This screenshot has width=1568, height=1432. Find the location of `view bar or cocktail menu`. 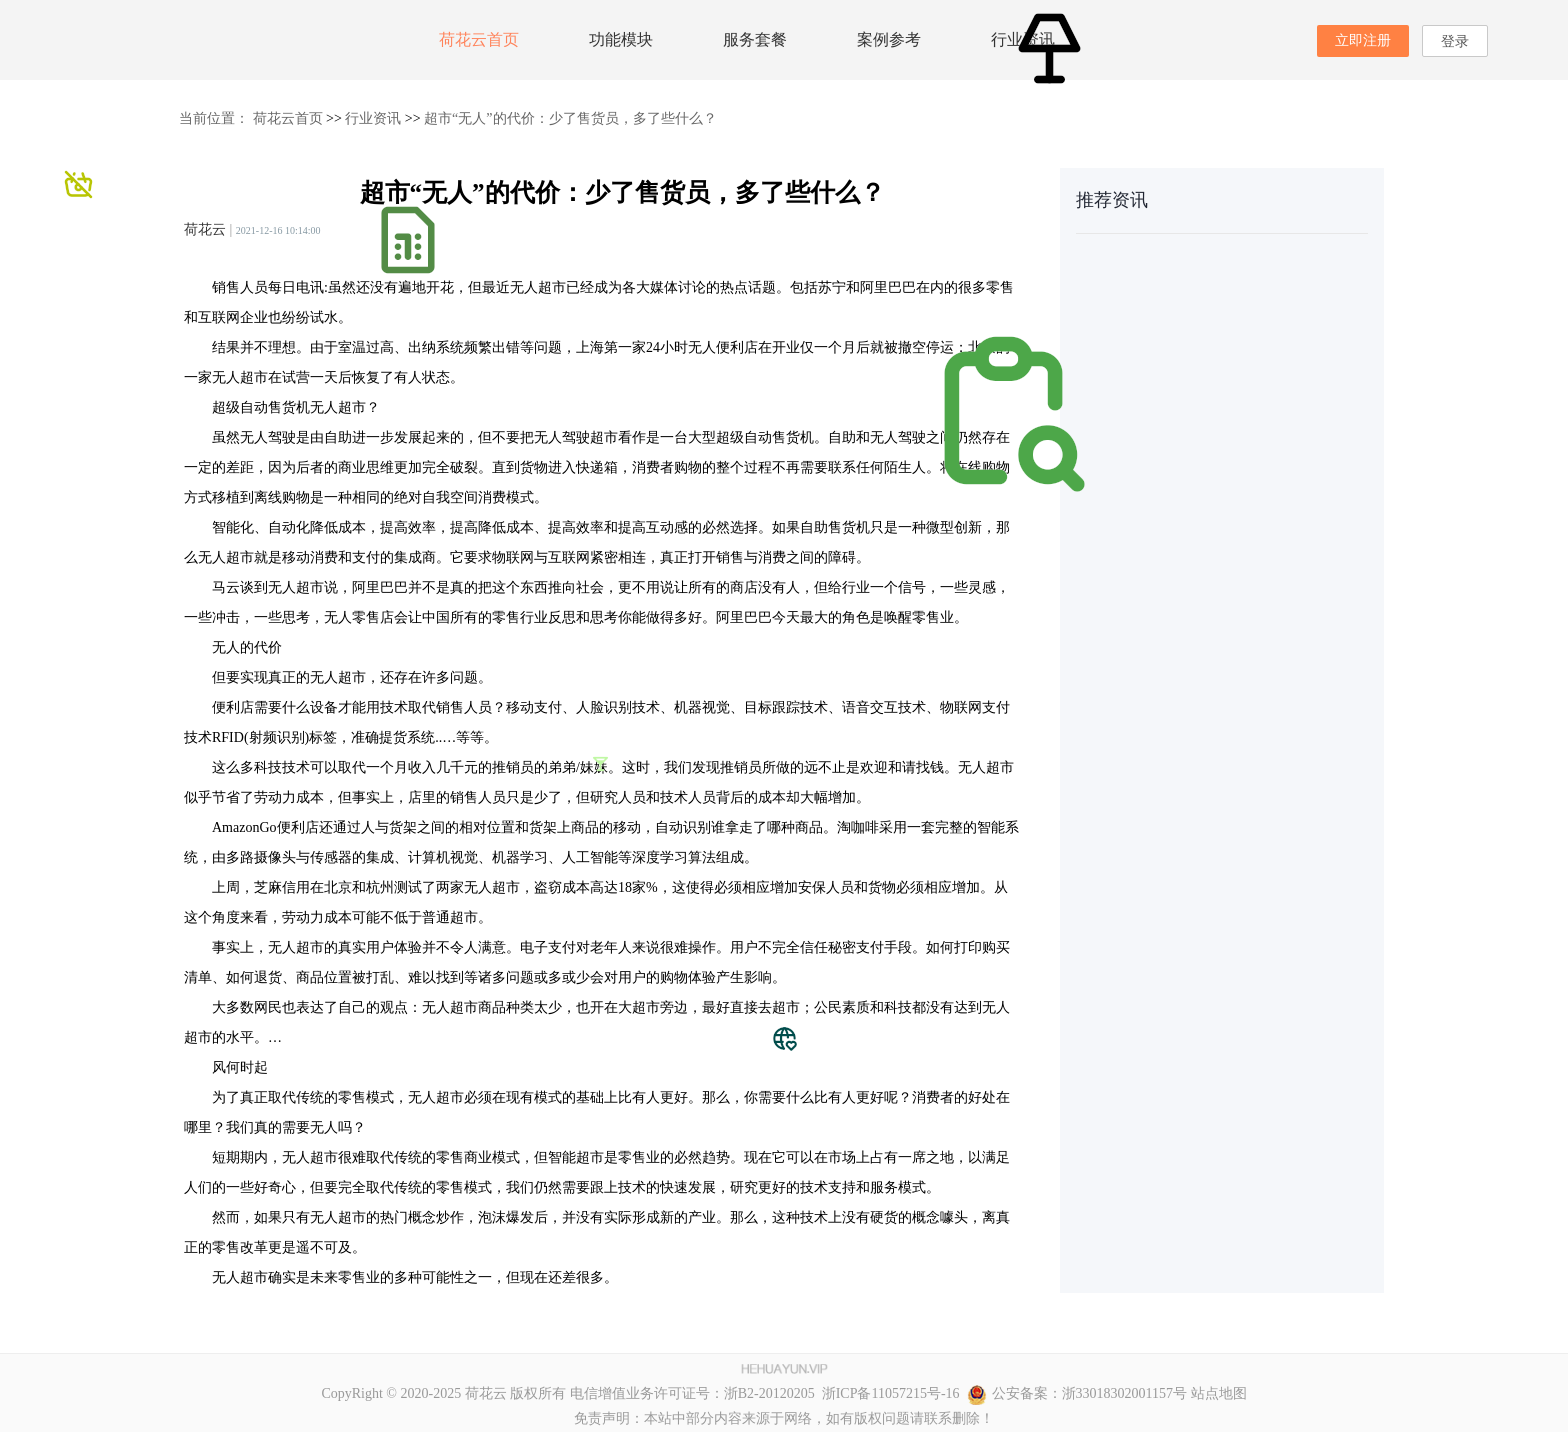

view bar or cocktail menu is located at coordinates (600, 763).